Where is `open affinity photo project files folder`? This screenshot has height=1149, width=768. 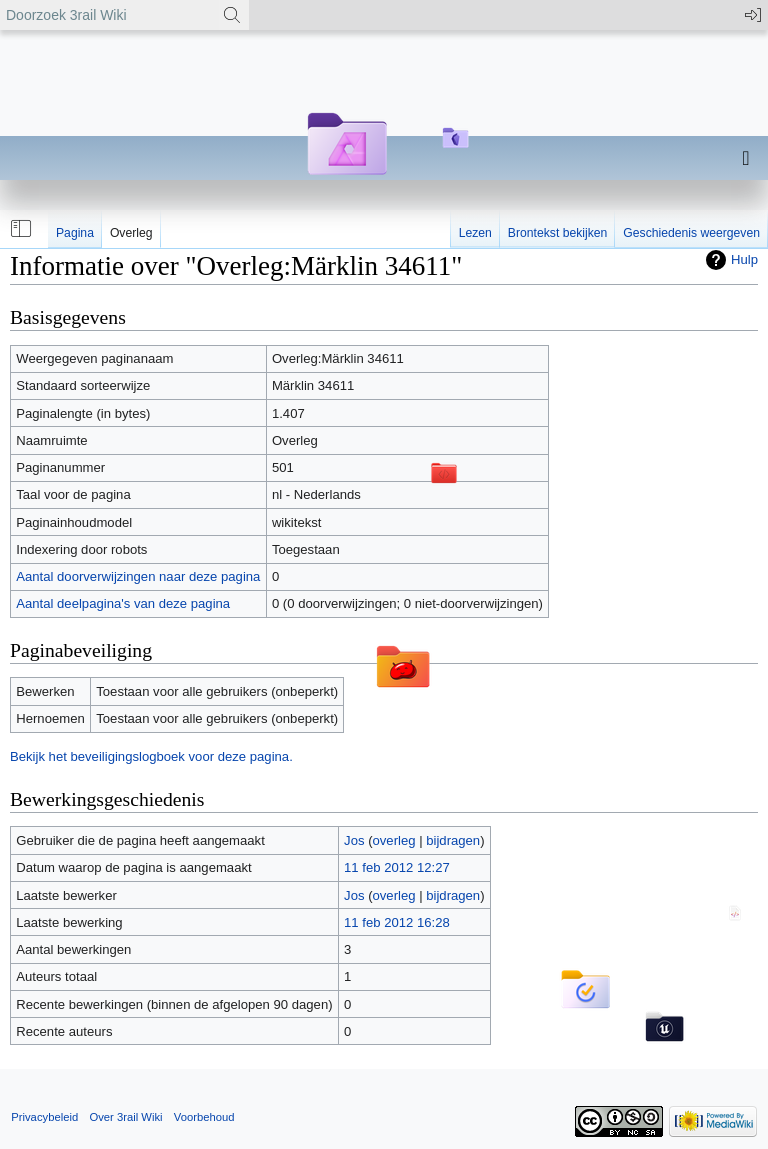
open affinity photo project files folder is located at coordinates (347, 146).